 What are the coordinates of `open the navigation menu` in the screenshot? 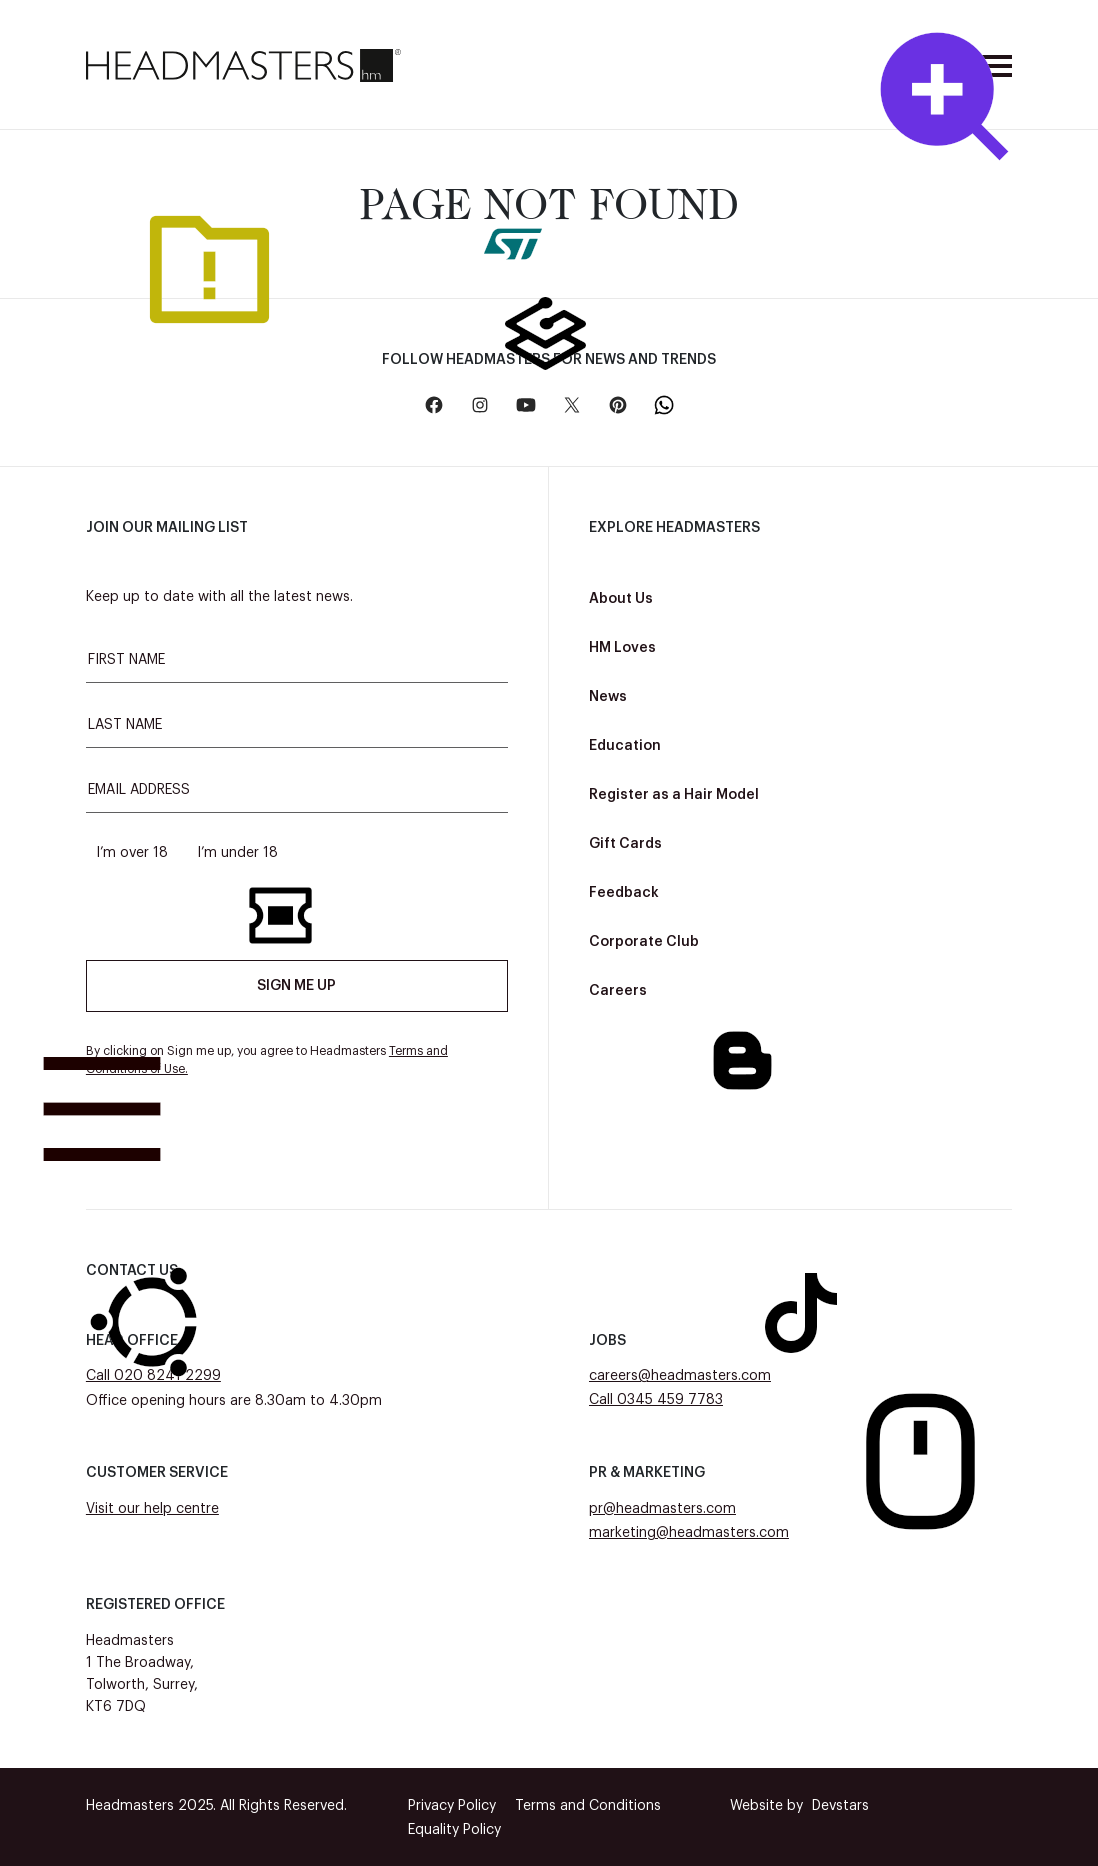 It's located at (102, 1109).